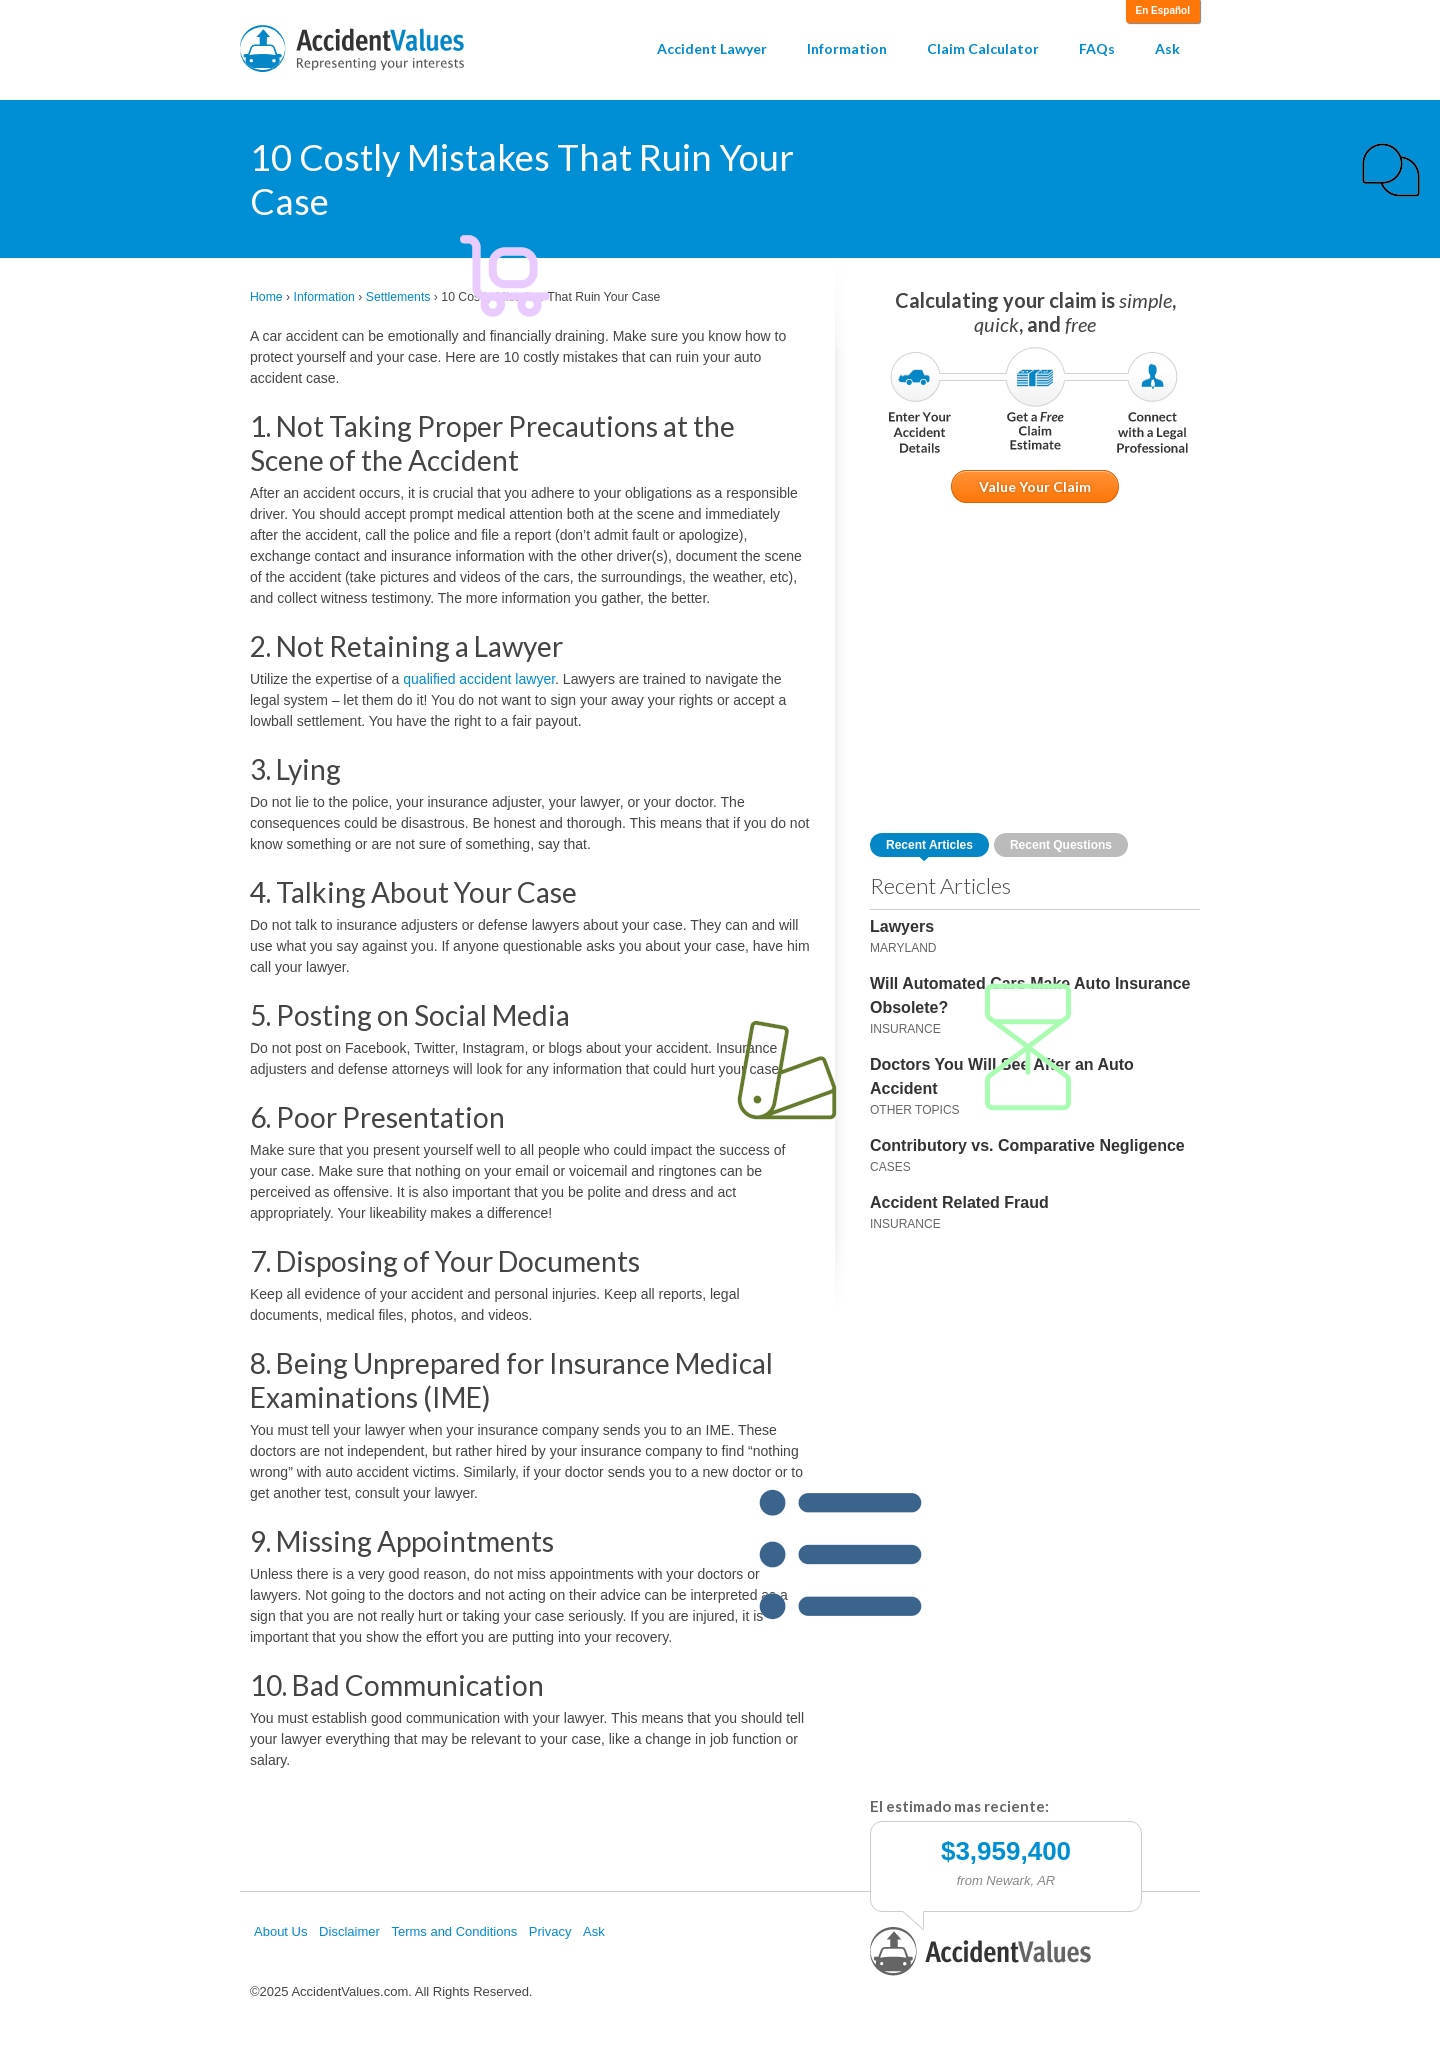 The width and height of the screenshot is (1440, 2051). I want to click on open chat or messaging, so click(1391, 170).